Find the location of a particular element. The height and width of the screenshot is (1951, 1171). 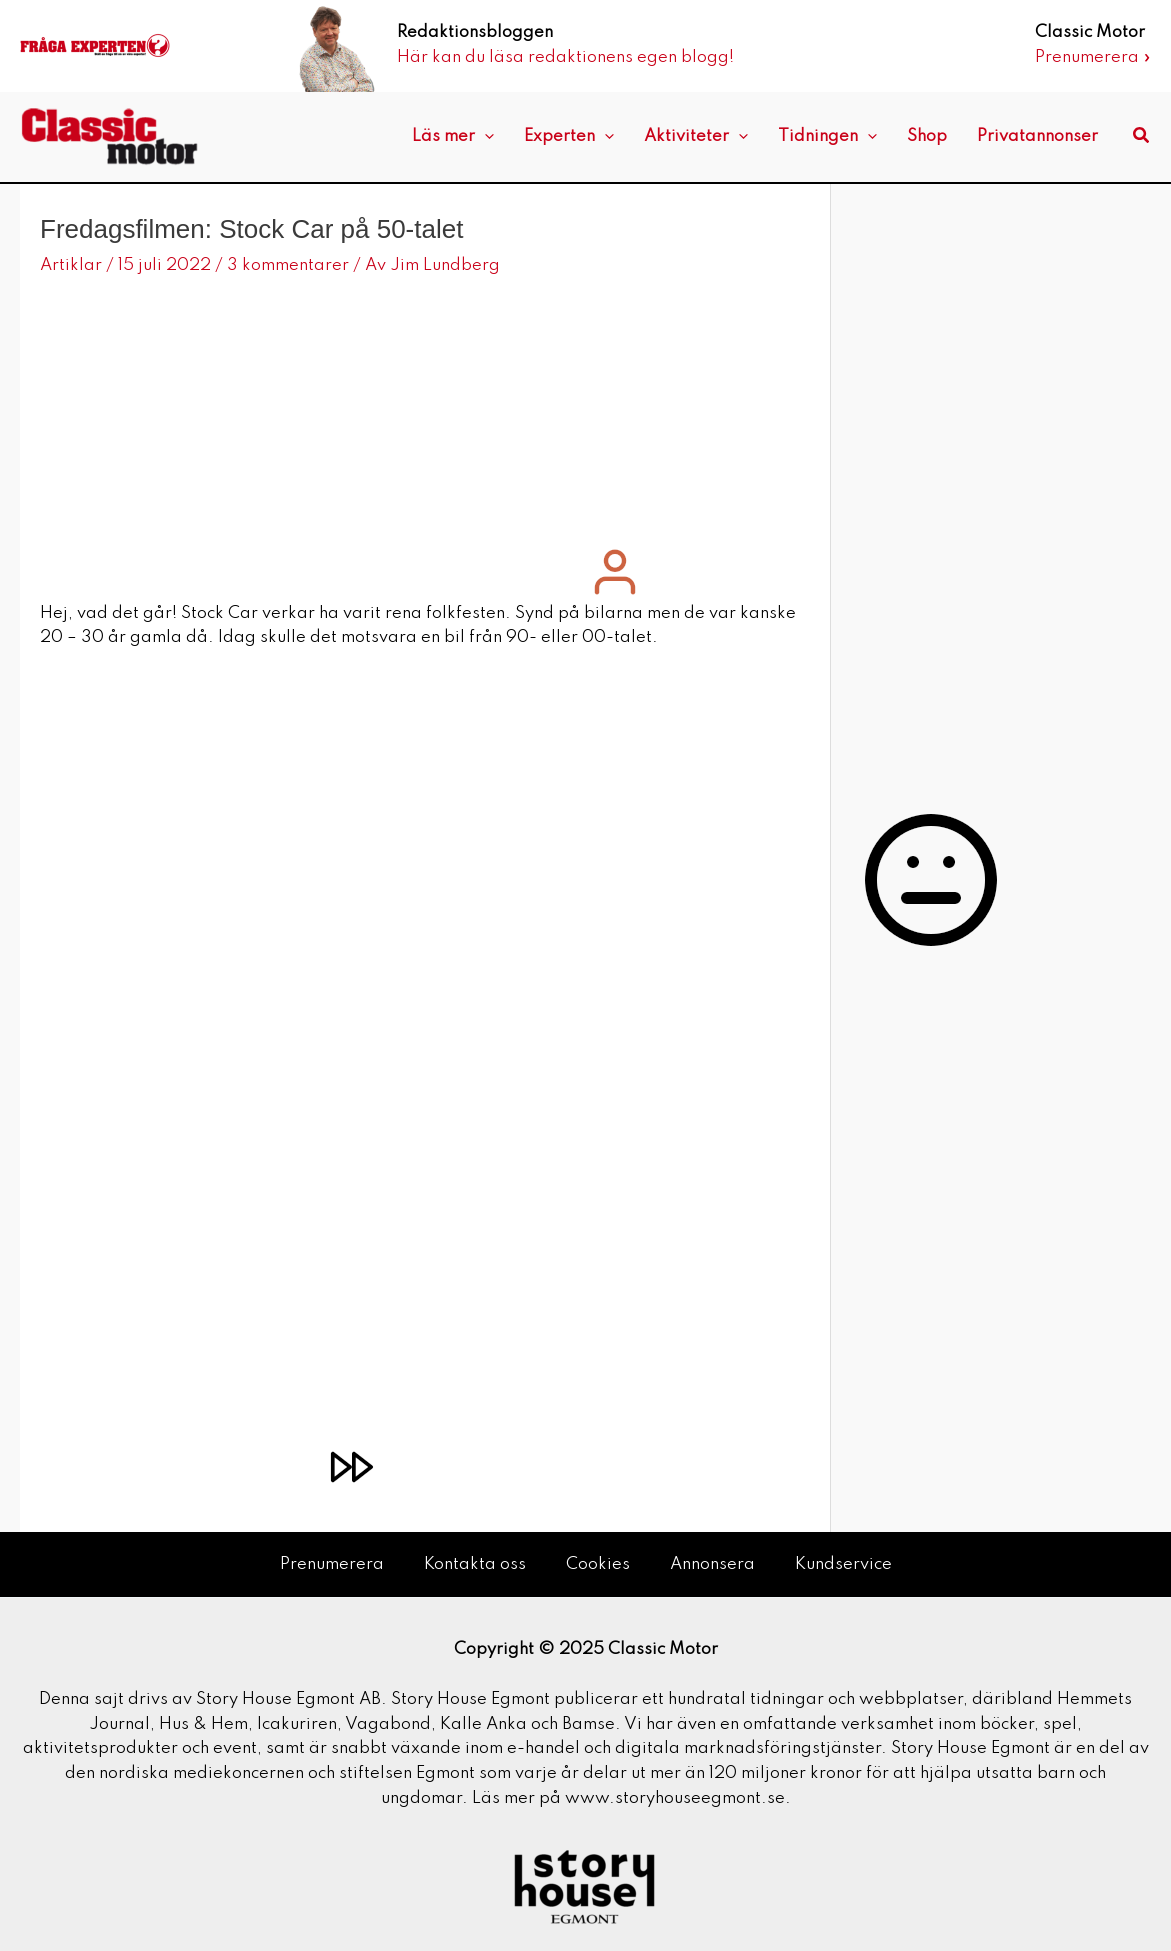

skip forward in media playback is located at coordinates (352, 1467).